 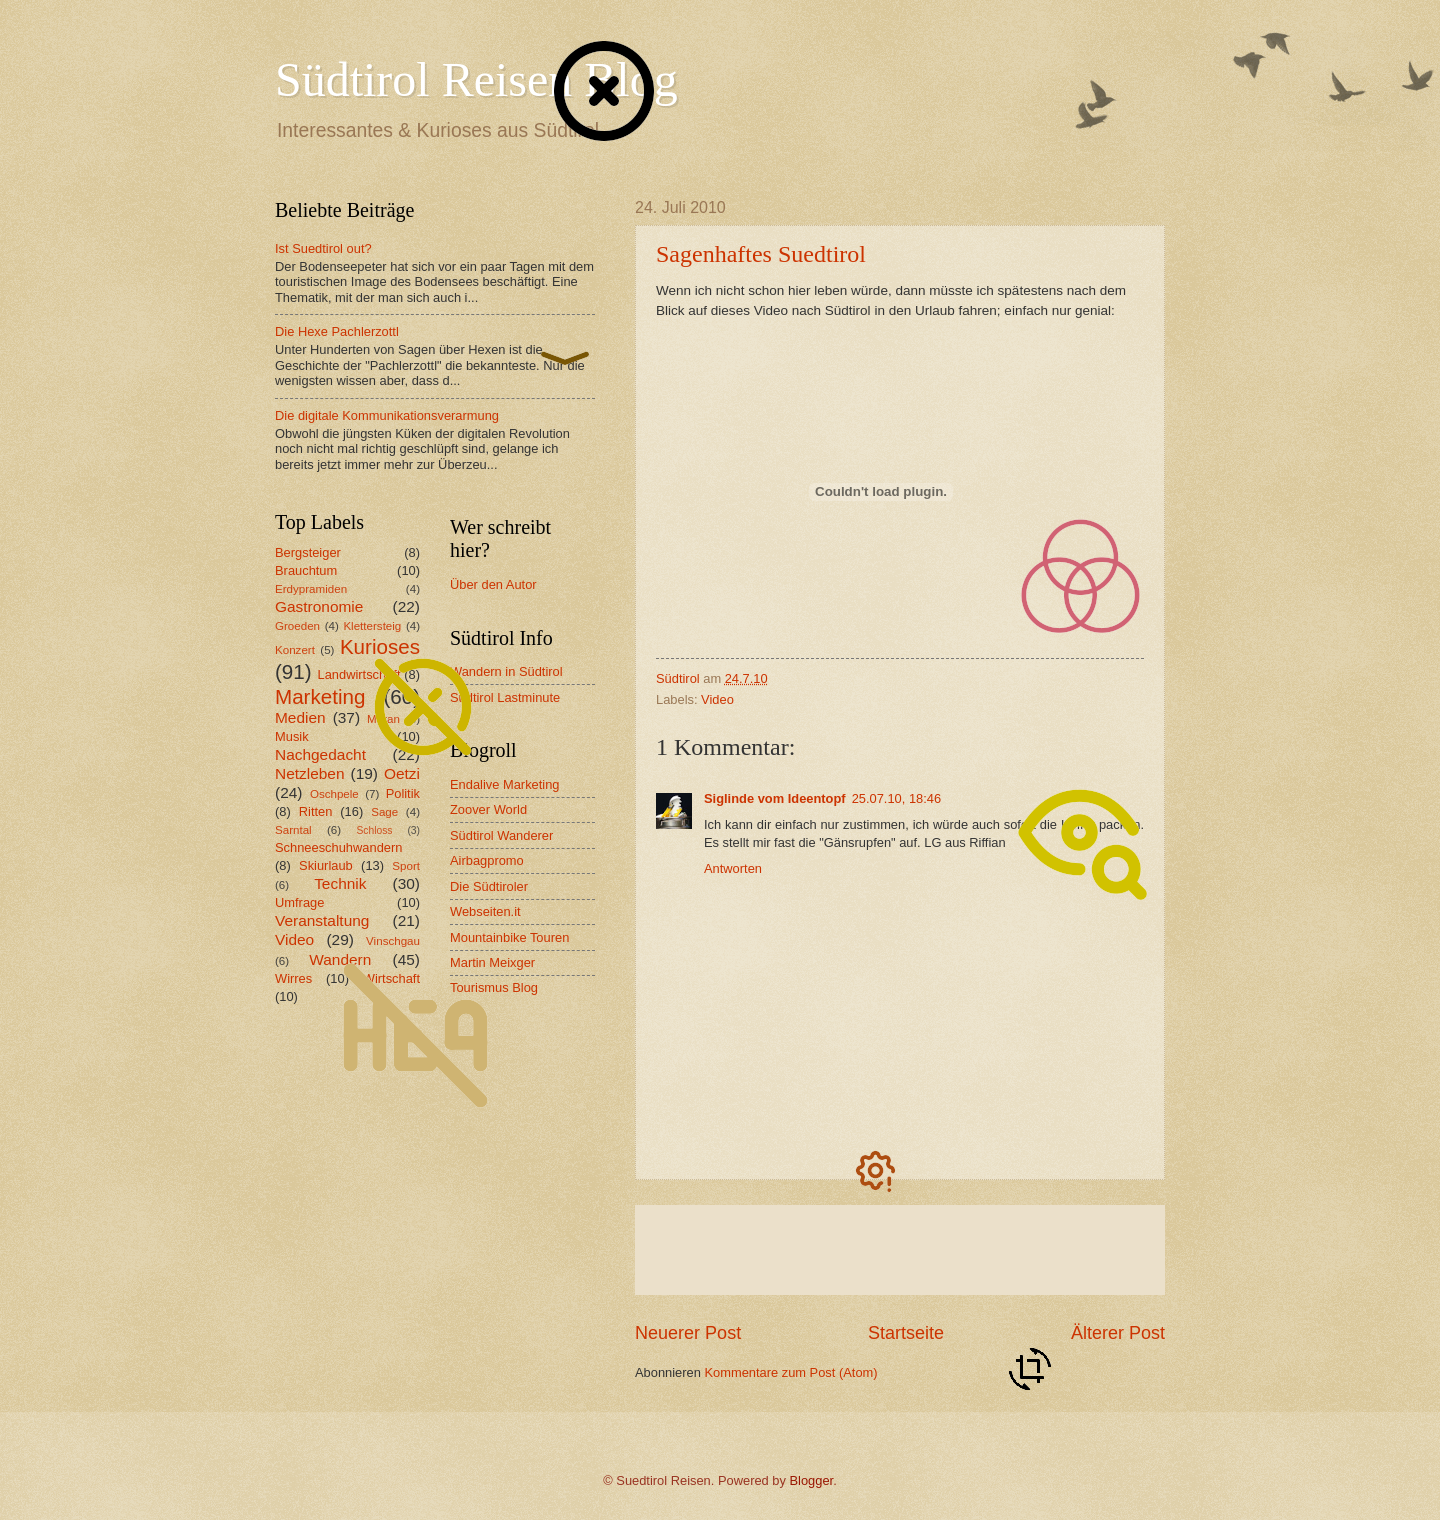 What do you see at coordinates (875, 1170) in the screenshot?
I see `settings require attention or action` at bounding box center [875, 1170].